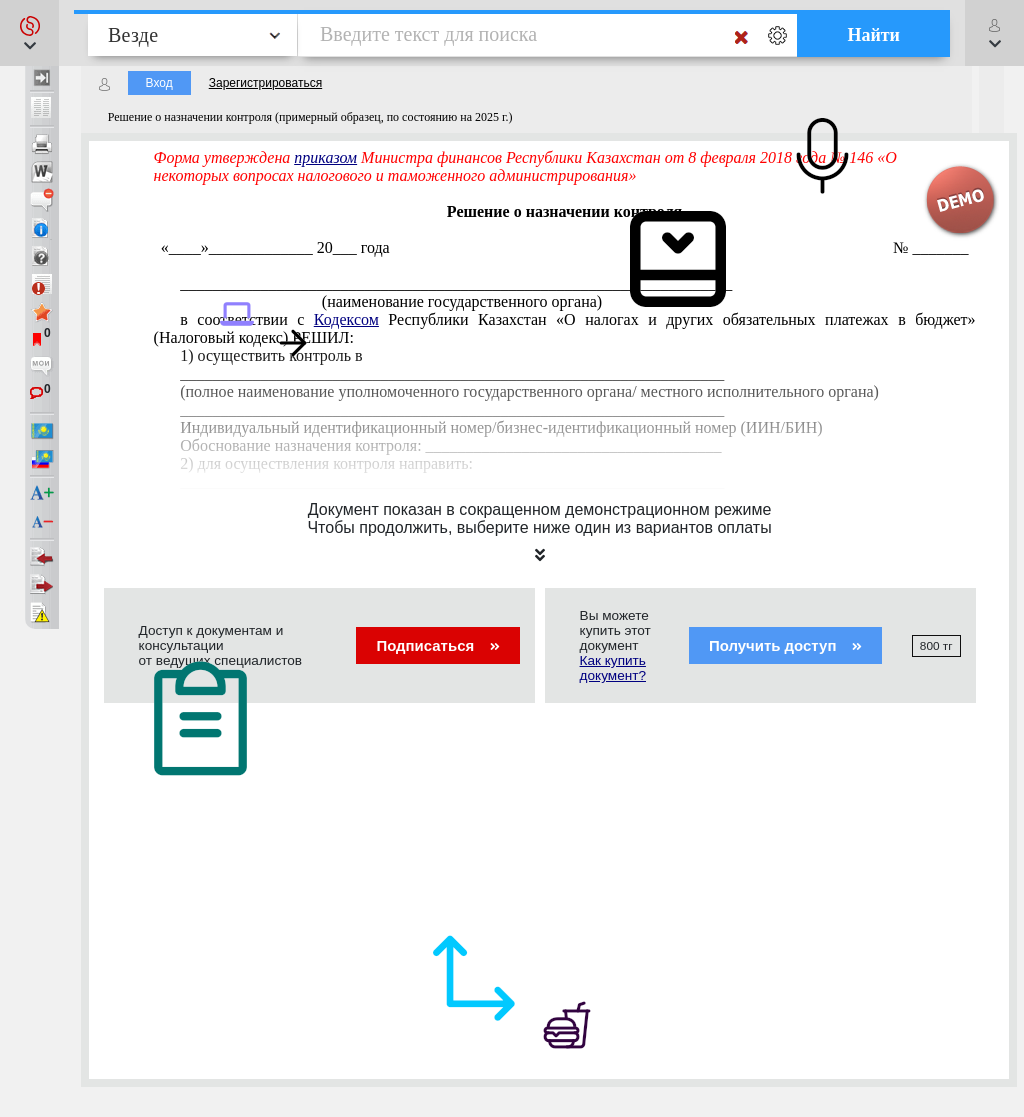 Image resolution: width=1024 pixels, height=1117 pixels. What do you see at coordinates (293, 343) in the screenshot?
I see `navigate to the next item or page` at bounding box center [293, 343].